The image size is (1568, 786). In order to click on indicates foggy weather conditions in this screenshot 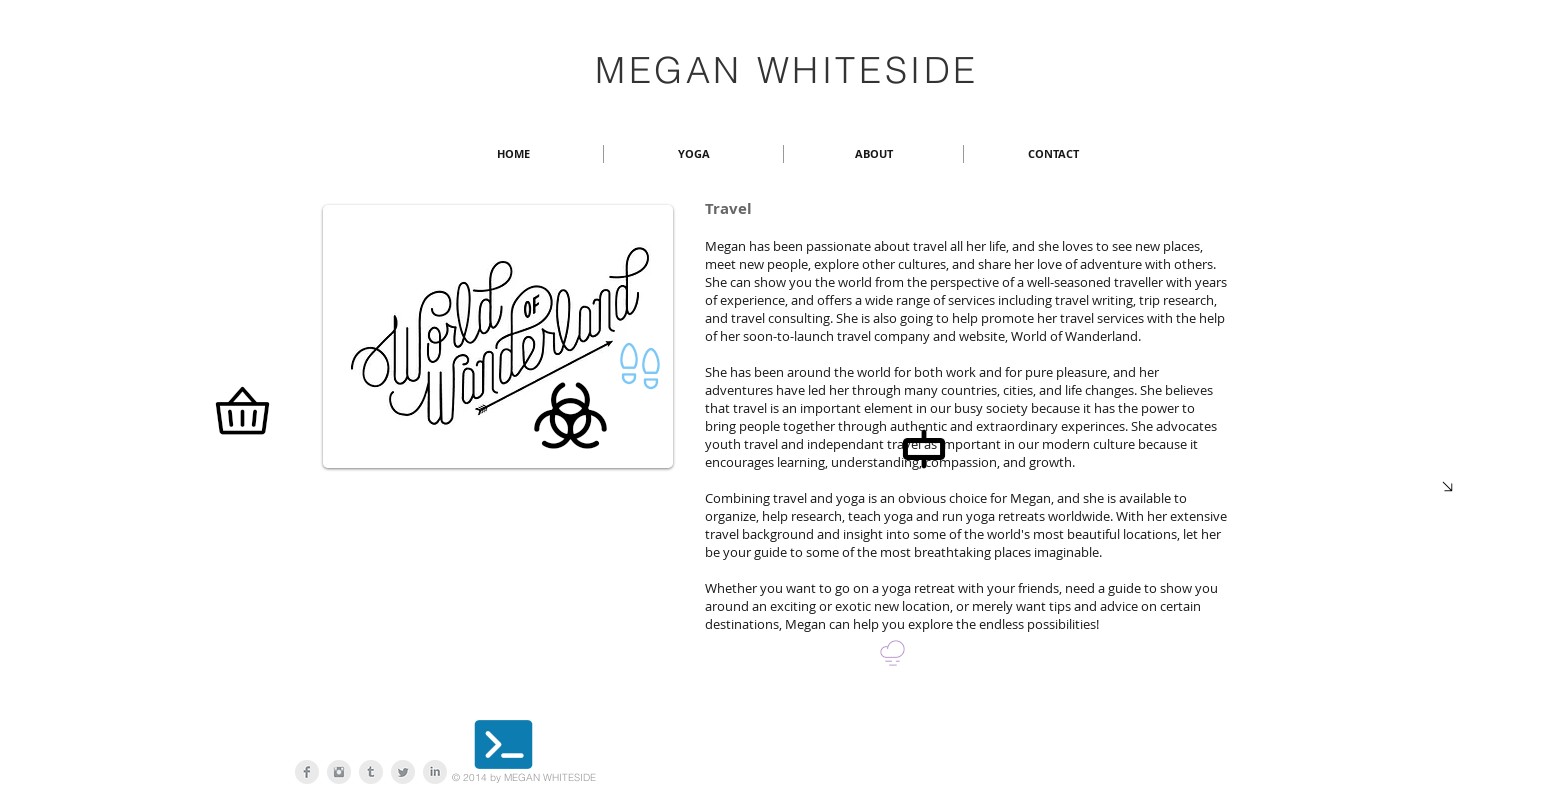, I will do `click(892, 652)`.